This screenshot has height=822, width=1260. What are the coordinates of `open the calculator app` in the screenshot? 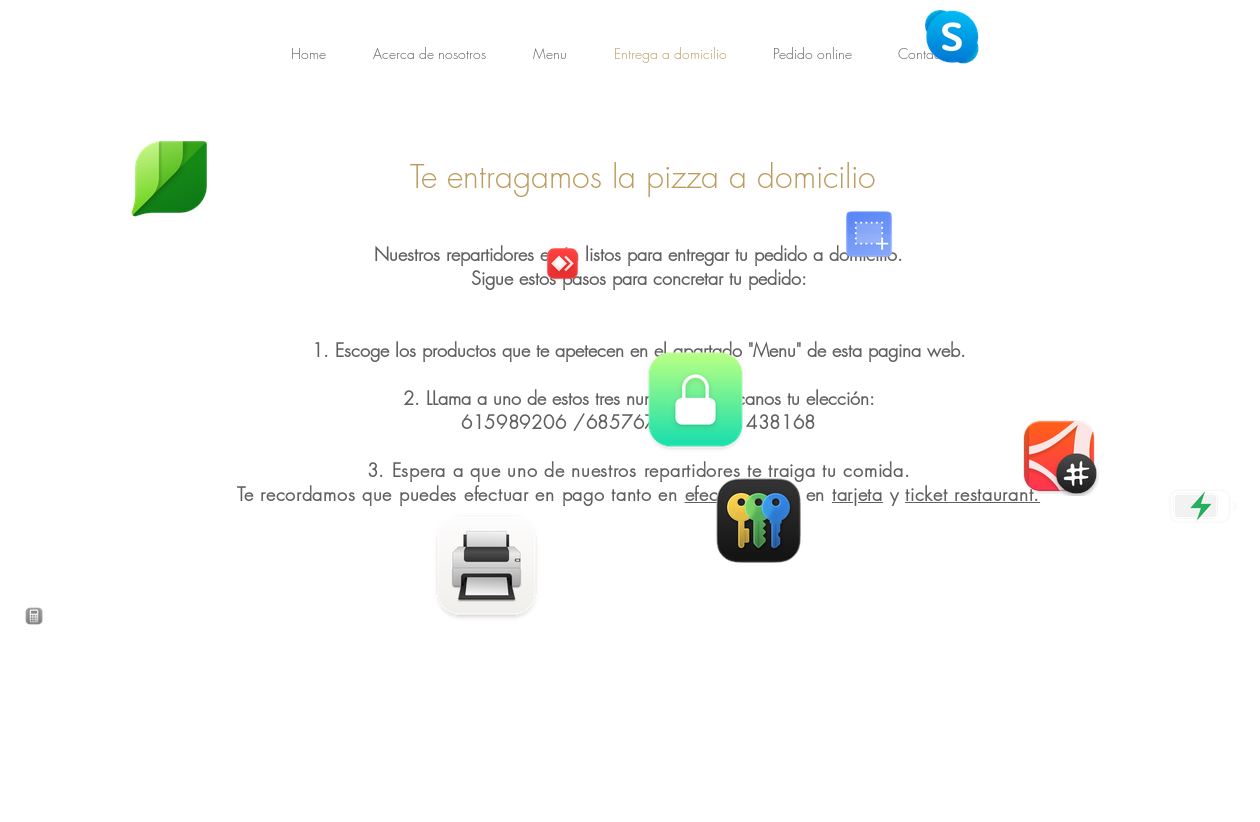 It's located at (34, 616).